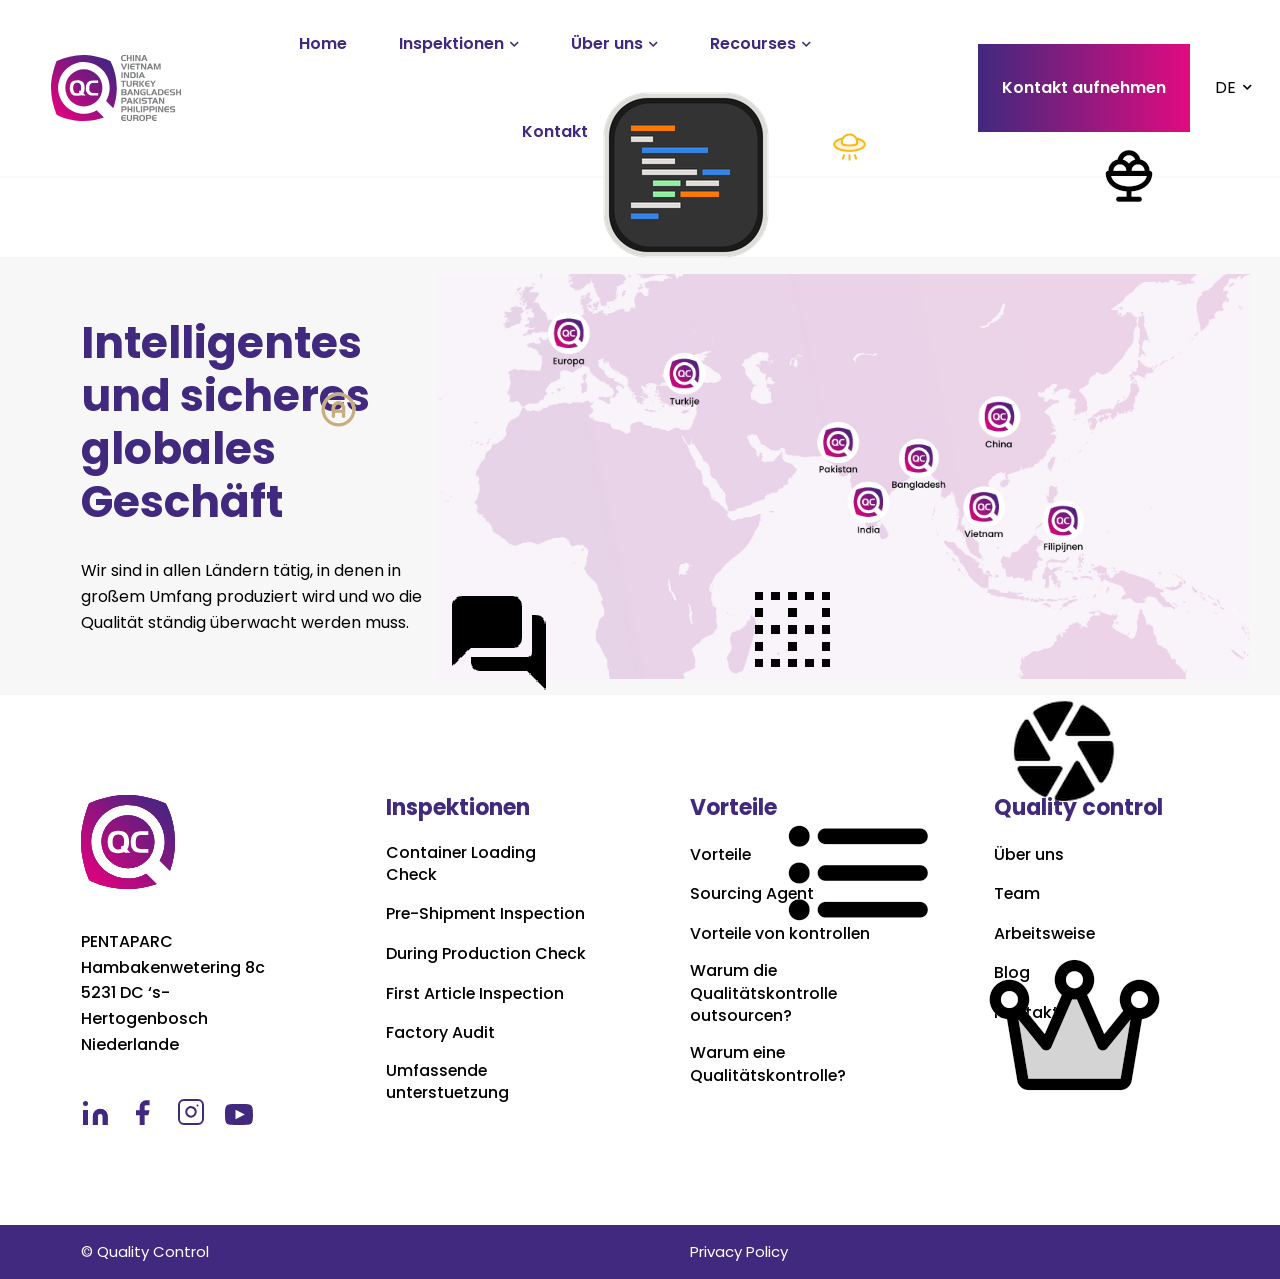  What do you see at coordinates (499, 643) in the screenshot?
I see `open chat or messaging` at bounding box center [499, 643].